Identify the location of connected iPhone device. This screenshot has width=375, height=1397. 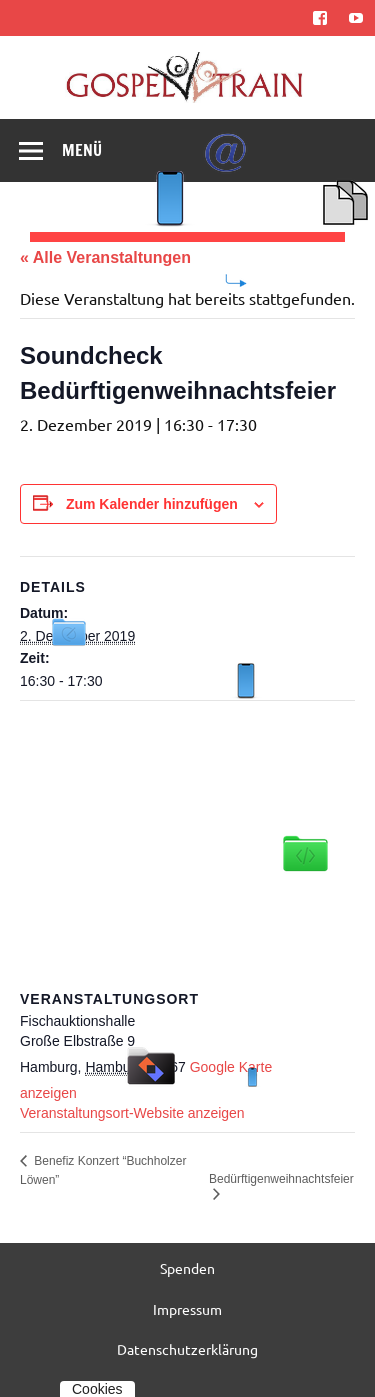
(170, 199).